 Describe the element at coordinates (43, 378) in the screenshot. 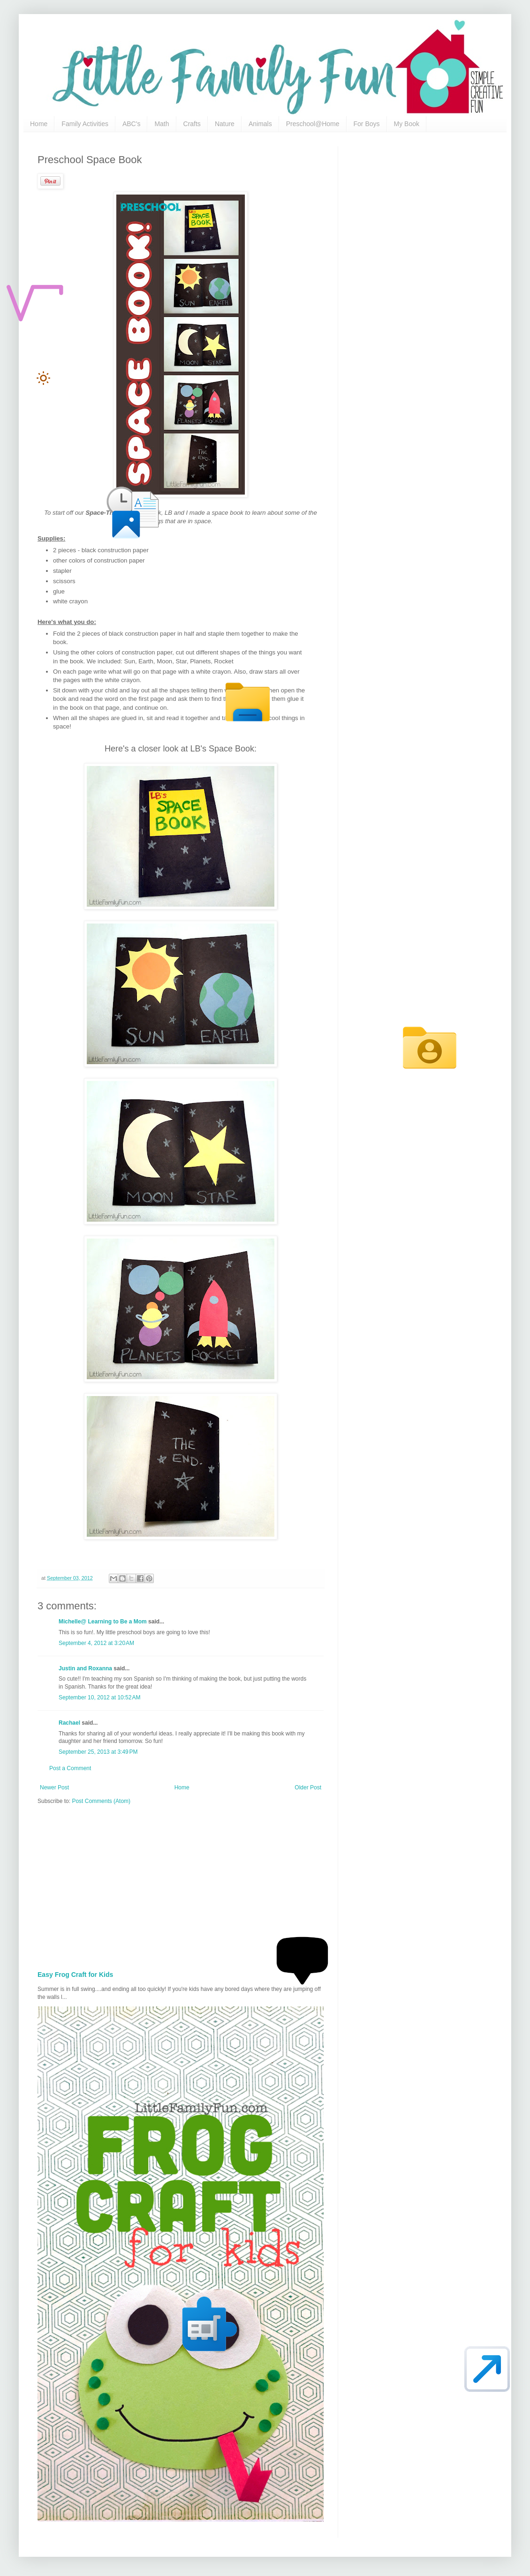

I see `switch to light mode` at that location.